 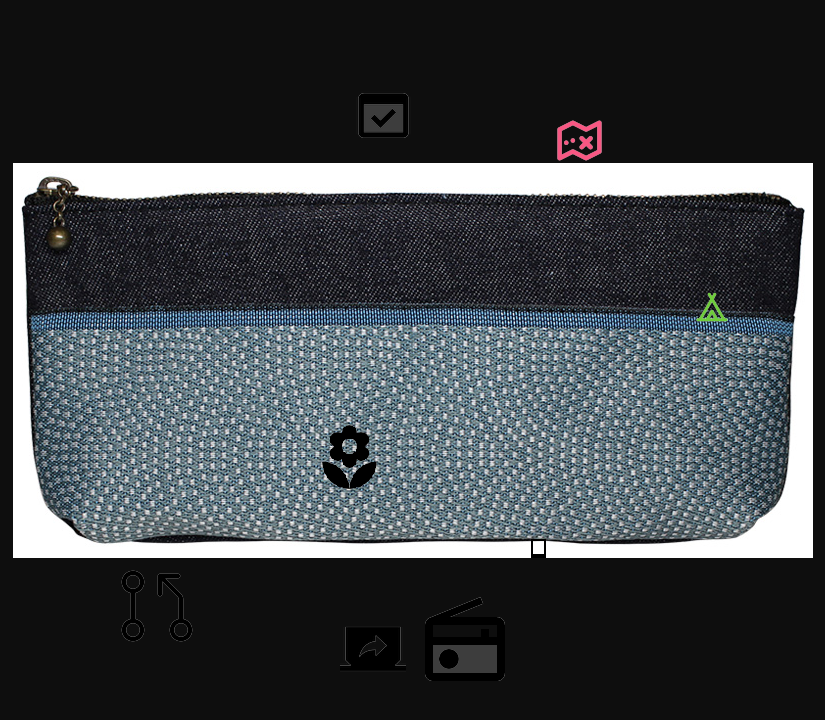 I want to click on find nearby florists or flower shops, so click(x=349, y=458).